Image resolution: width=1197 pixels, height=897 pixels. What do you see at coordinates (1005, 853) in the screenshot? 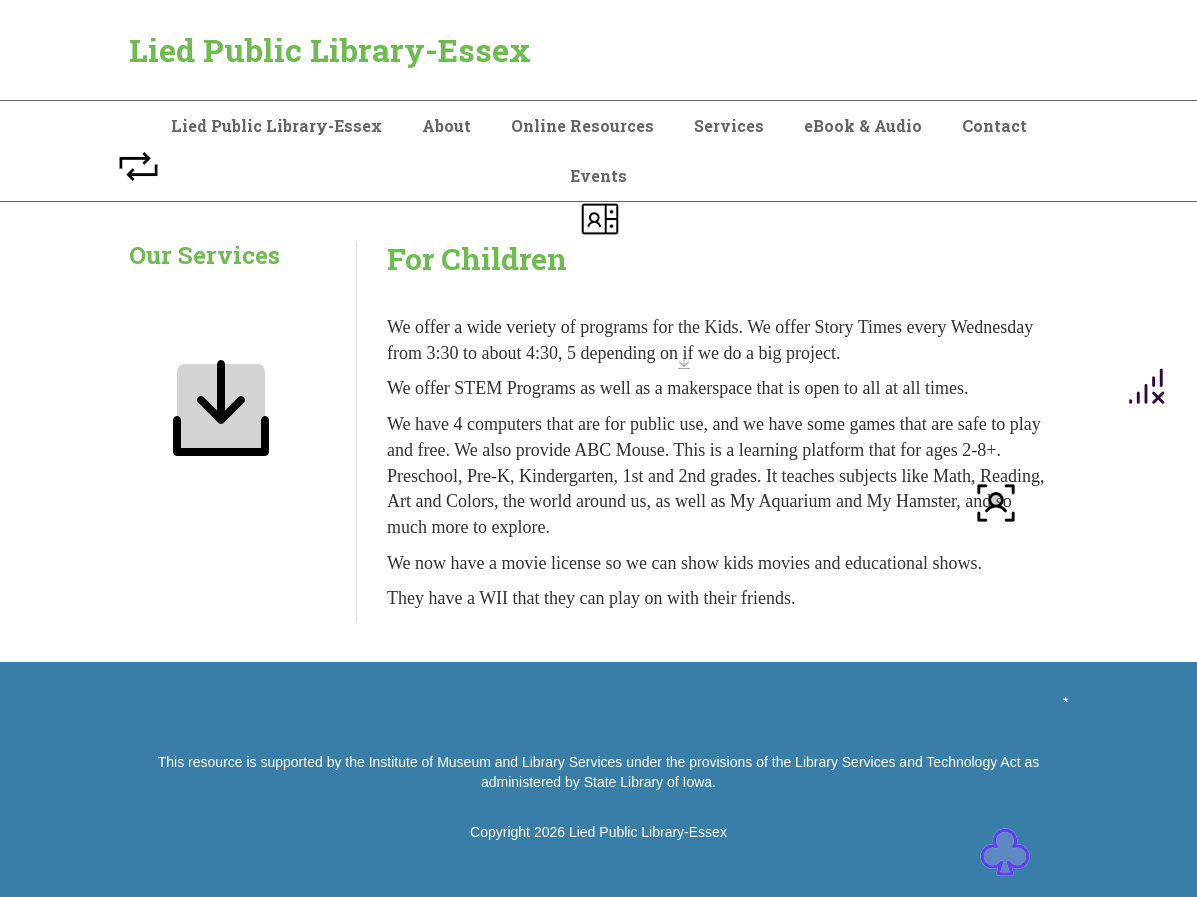
I see `represents the clubs suit in a card game` at bounding box center [1005, 853].